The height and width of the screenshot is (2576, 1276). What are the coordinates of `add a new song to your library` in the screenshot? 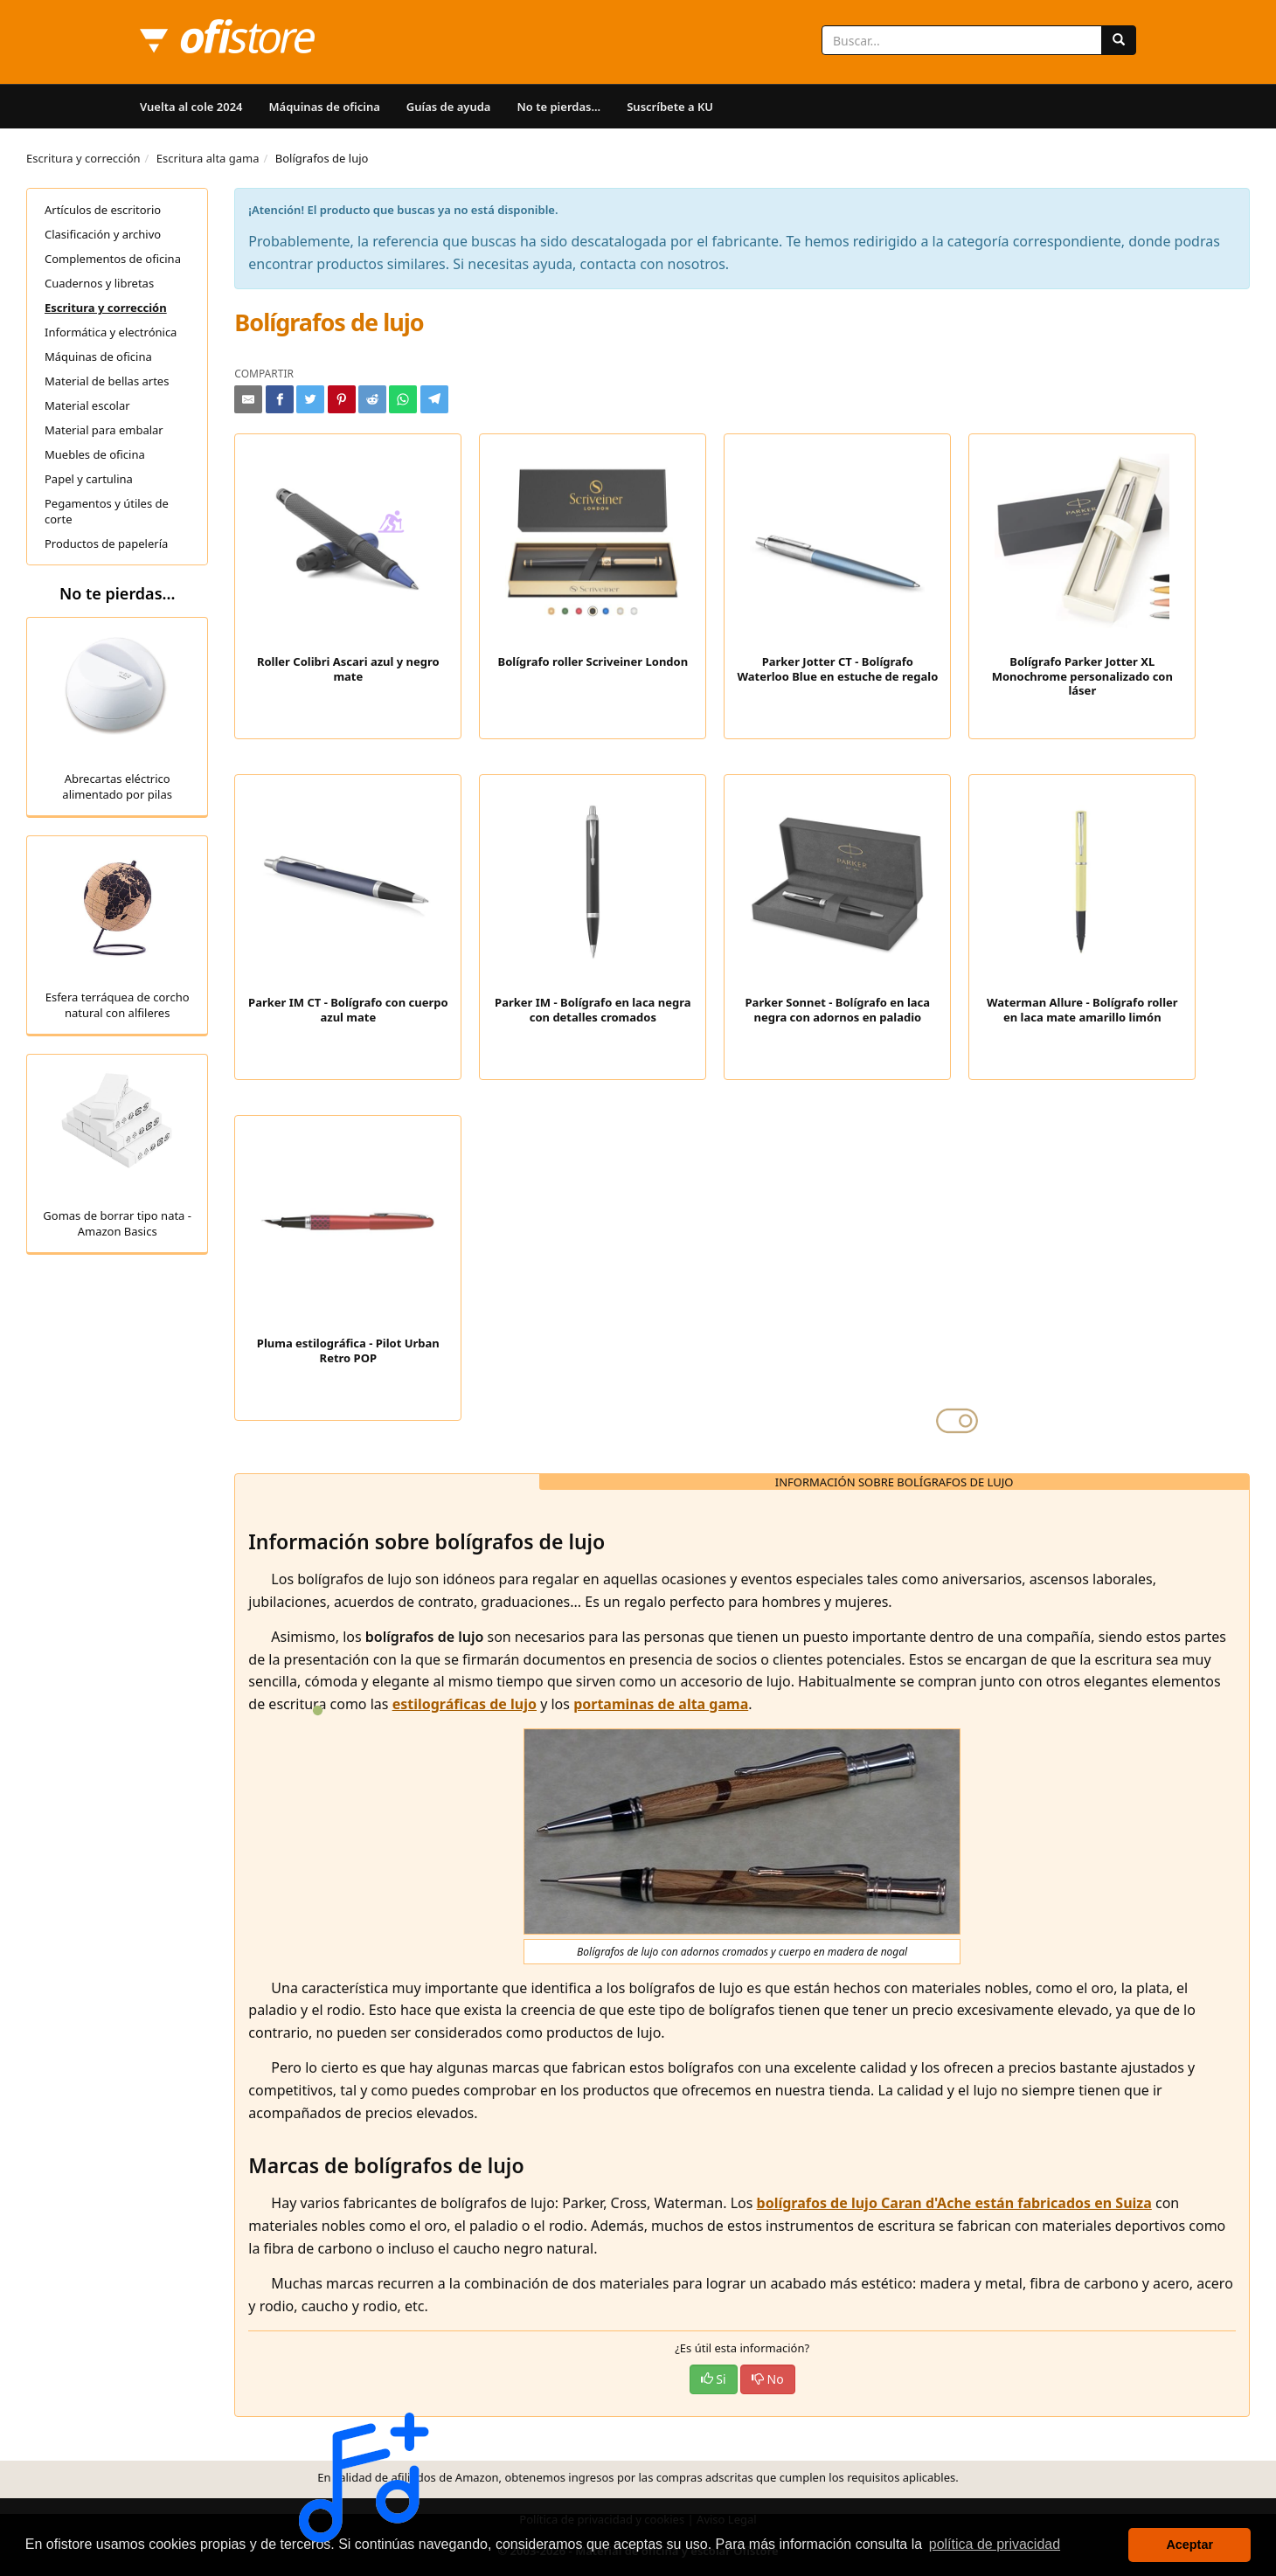 It's located at (366, 2480).